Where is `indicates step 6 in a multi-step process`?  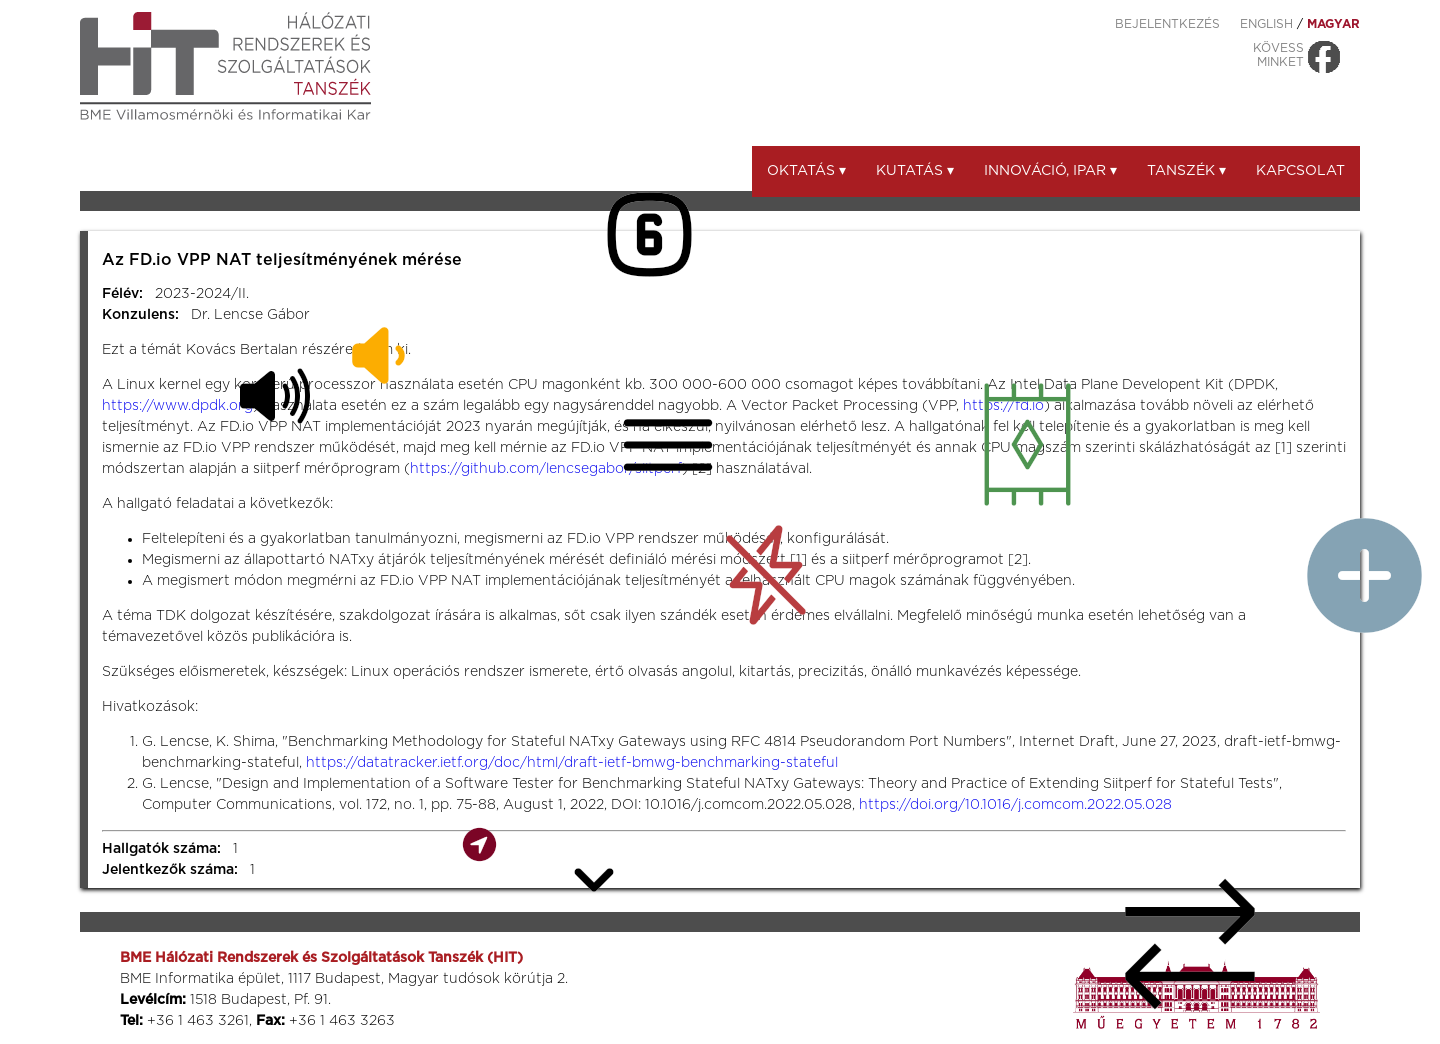
indicates step 6 in a multi-step process is located at coordinates (649, 234).